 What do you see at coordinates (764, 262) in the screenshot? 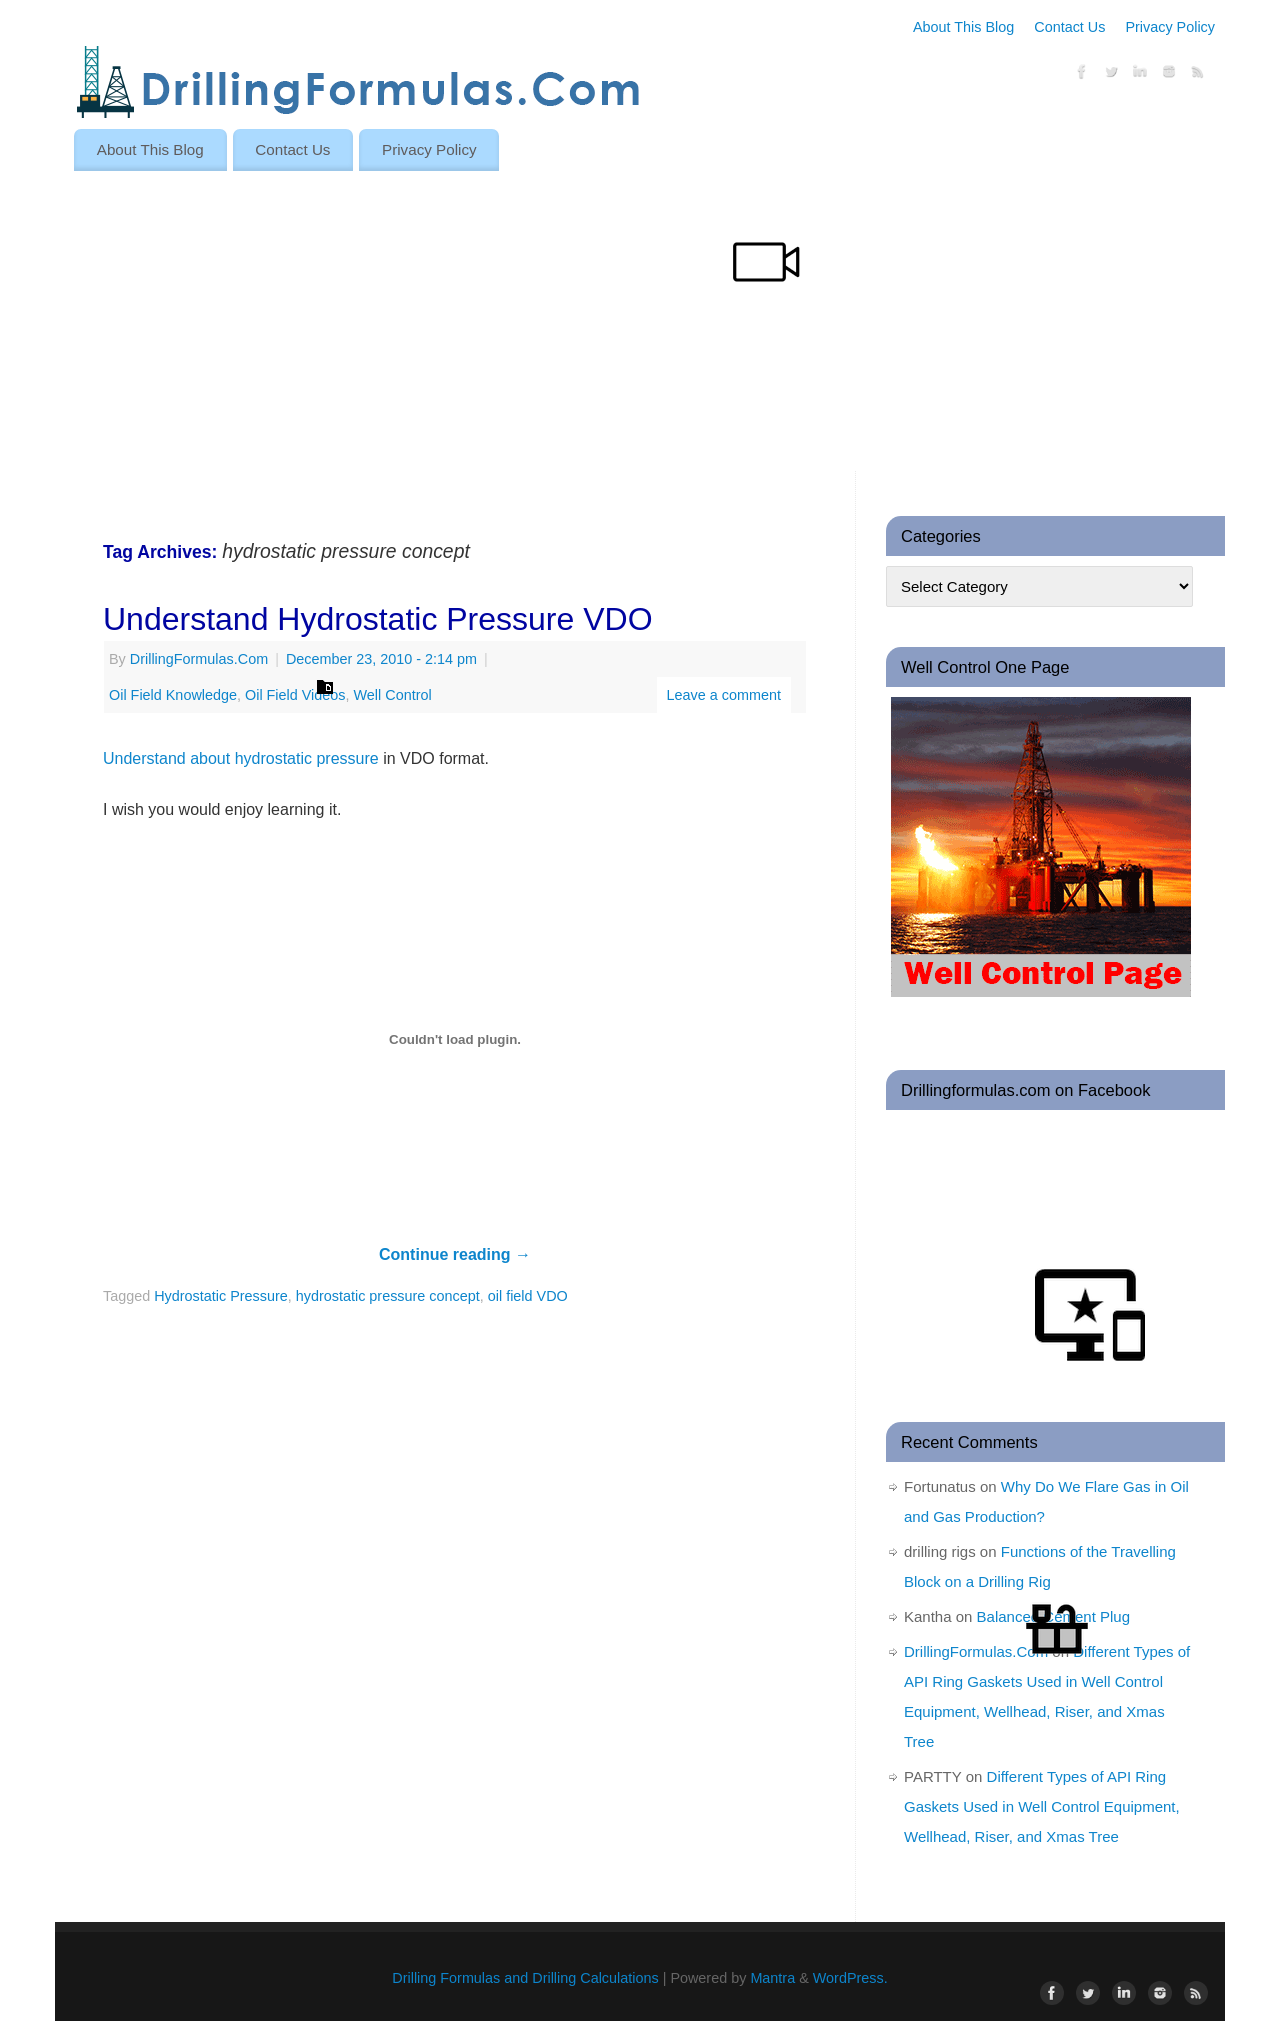
I see `start video recording` at bounding box center [764, 262].